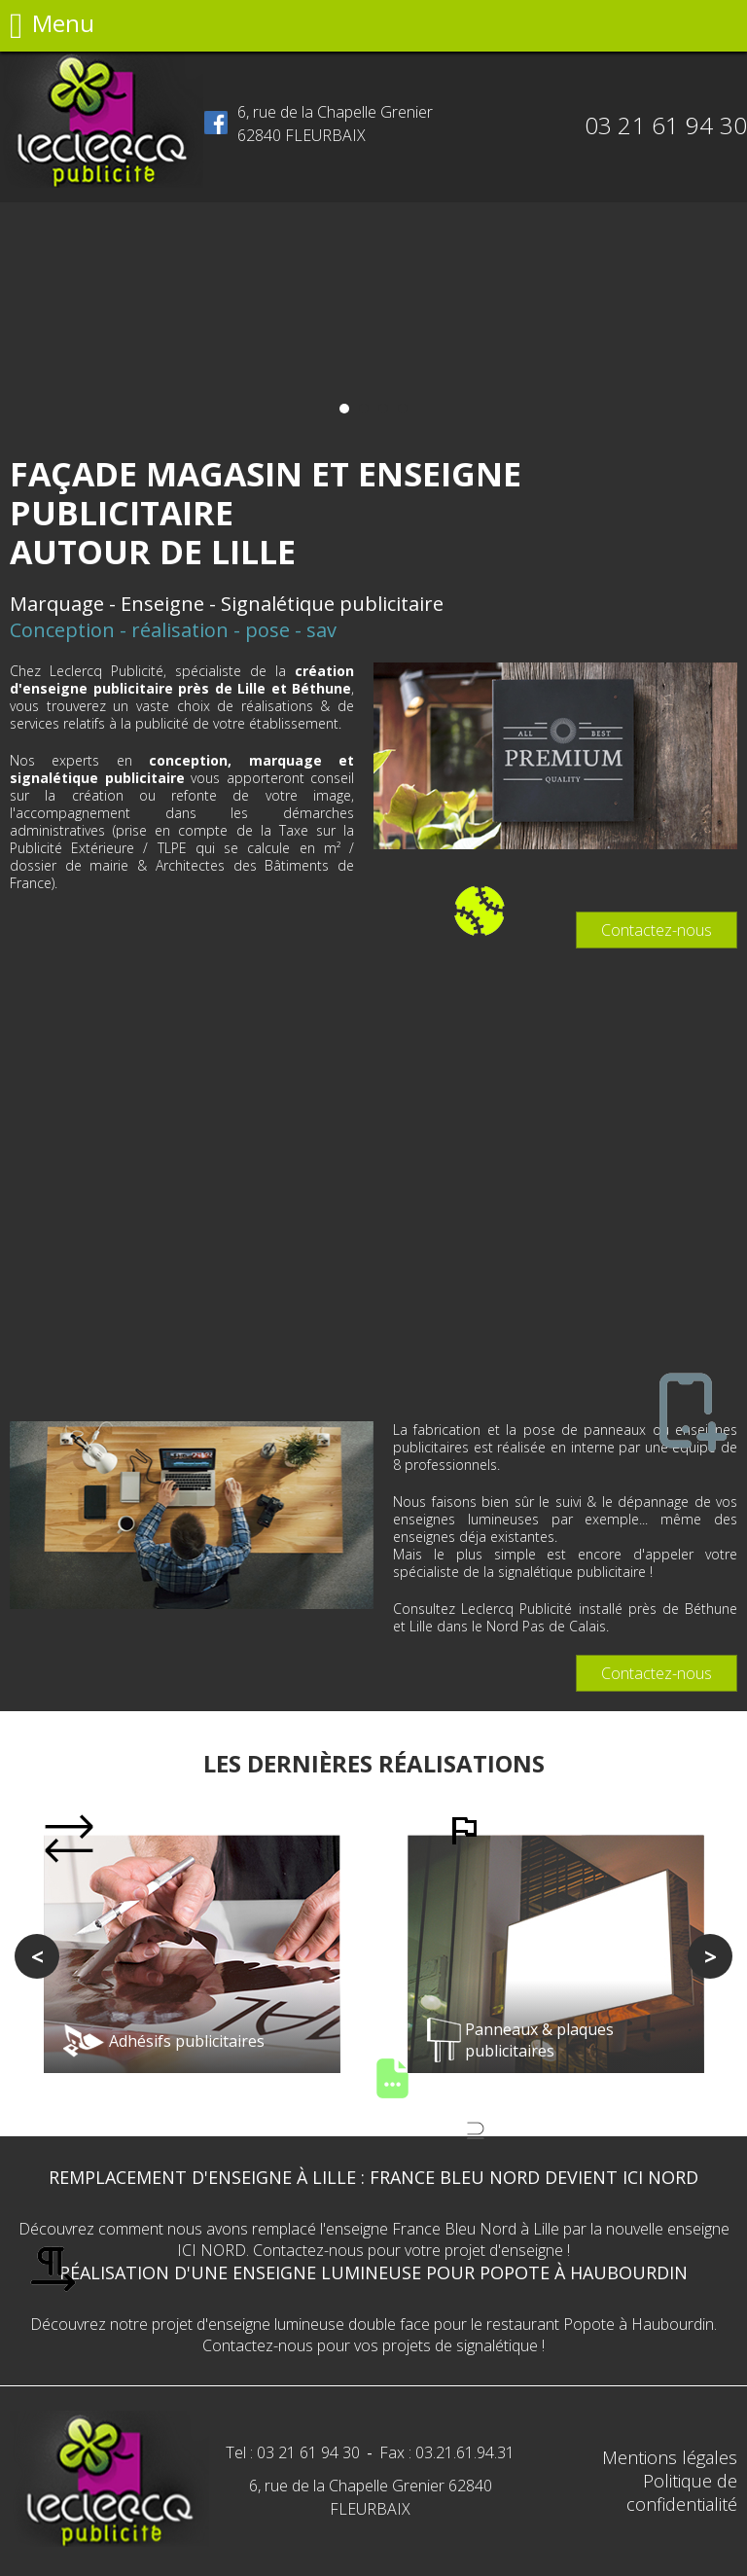 The width and height of the screenshot is (747, 2576). What do you see at coordinates (686, 1411) in the screenshot?
I see `add a new mobile device` at bounding box center [686, 1411].